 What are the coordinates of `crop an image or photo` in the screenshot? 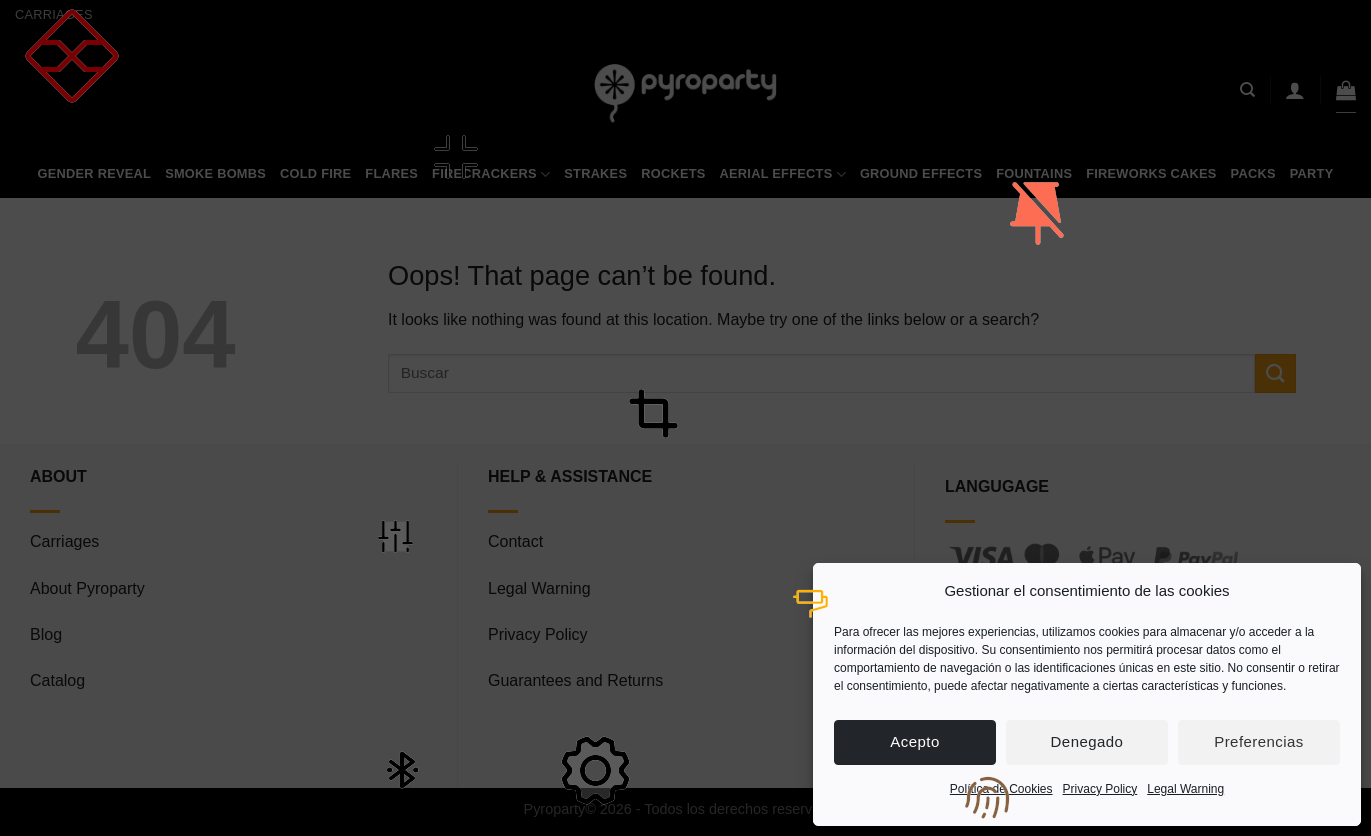 It's located at (653, 413).